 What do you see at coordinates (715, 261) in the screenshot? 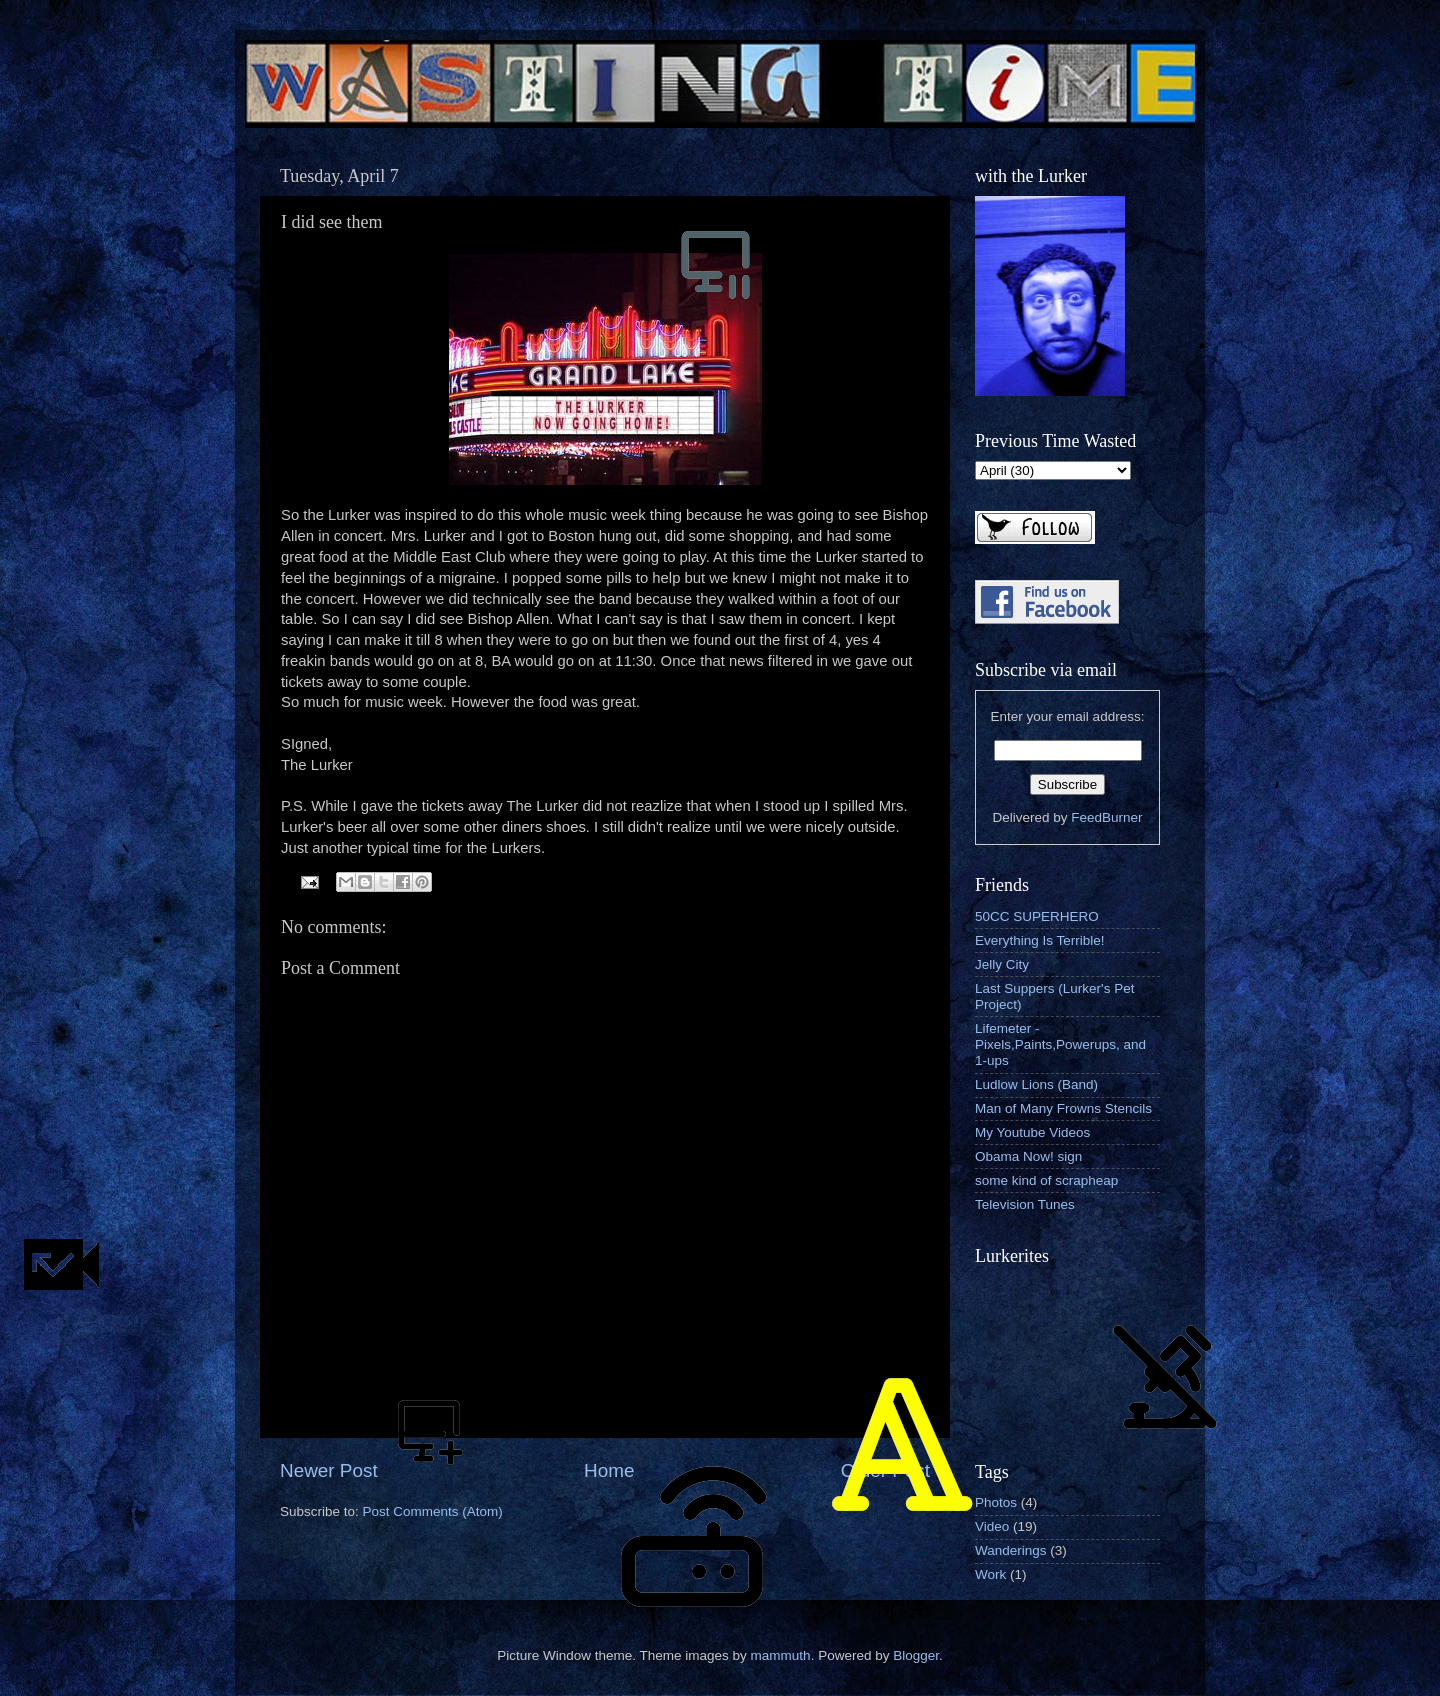
I see `pause desktop streaming or mirroring` at bounding box center [715, 261].